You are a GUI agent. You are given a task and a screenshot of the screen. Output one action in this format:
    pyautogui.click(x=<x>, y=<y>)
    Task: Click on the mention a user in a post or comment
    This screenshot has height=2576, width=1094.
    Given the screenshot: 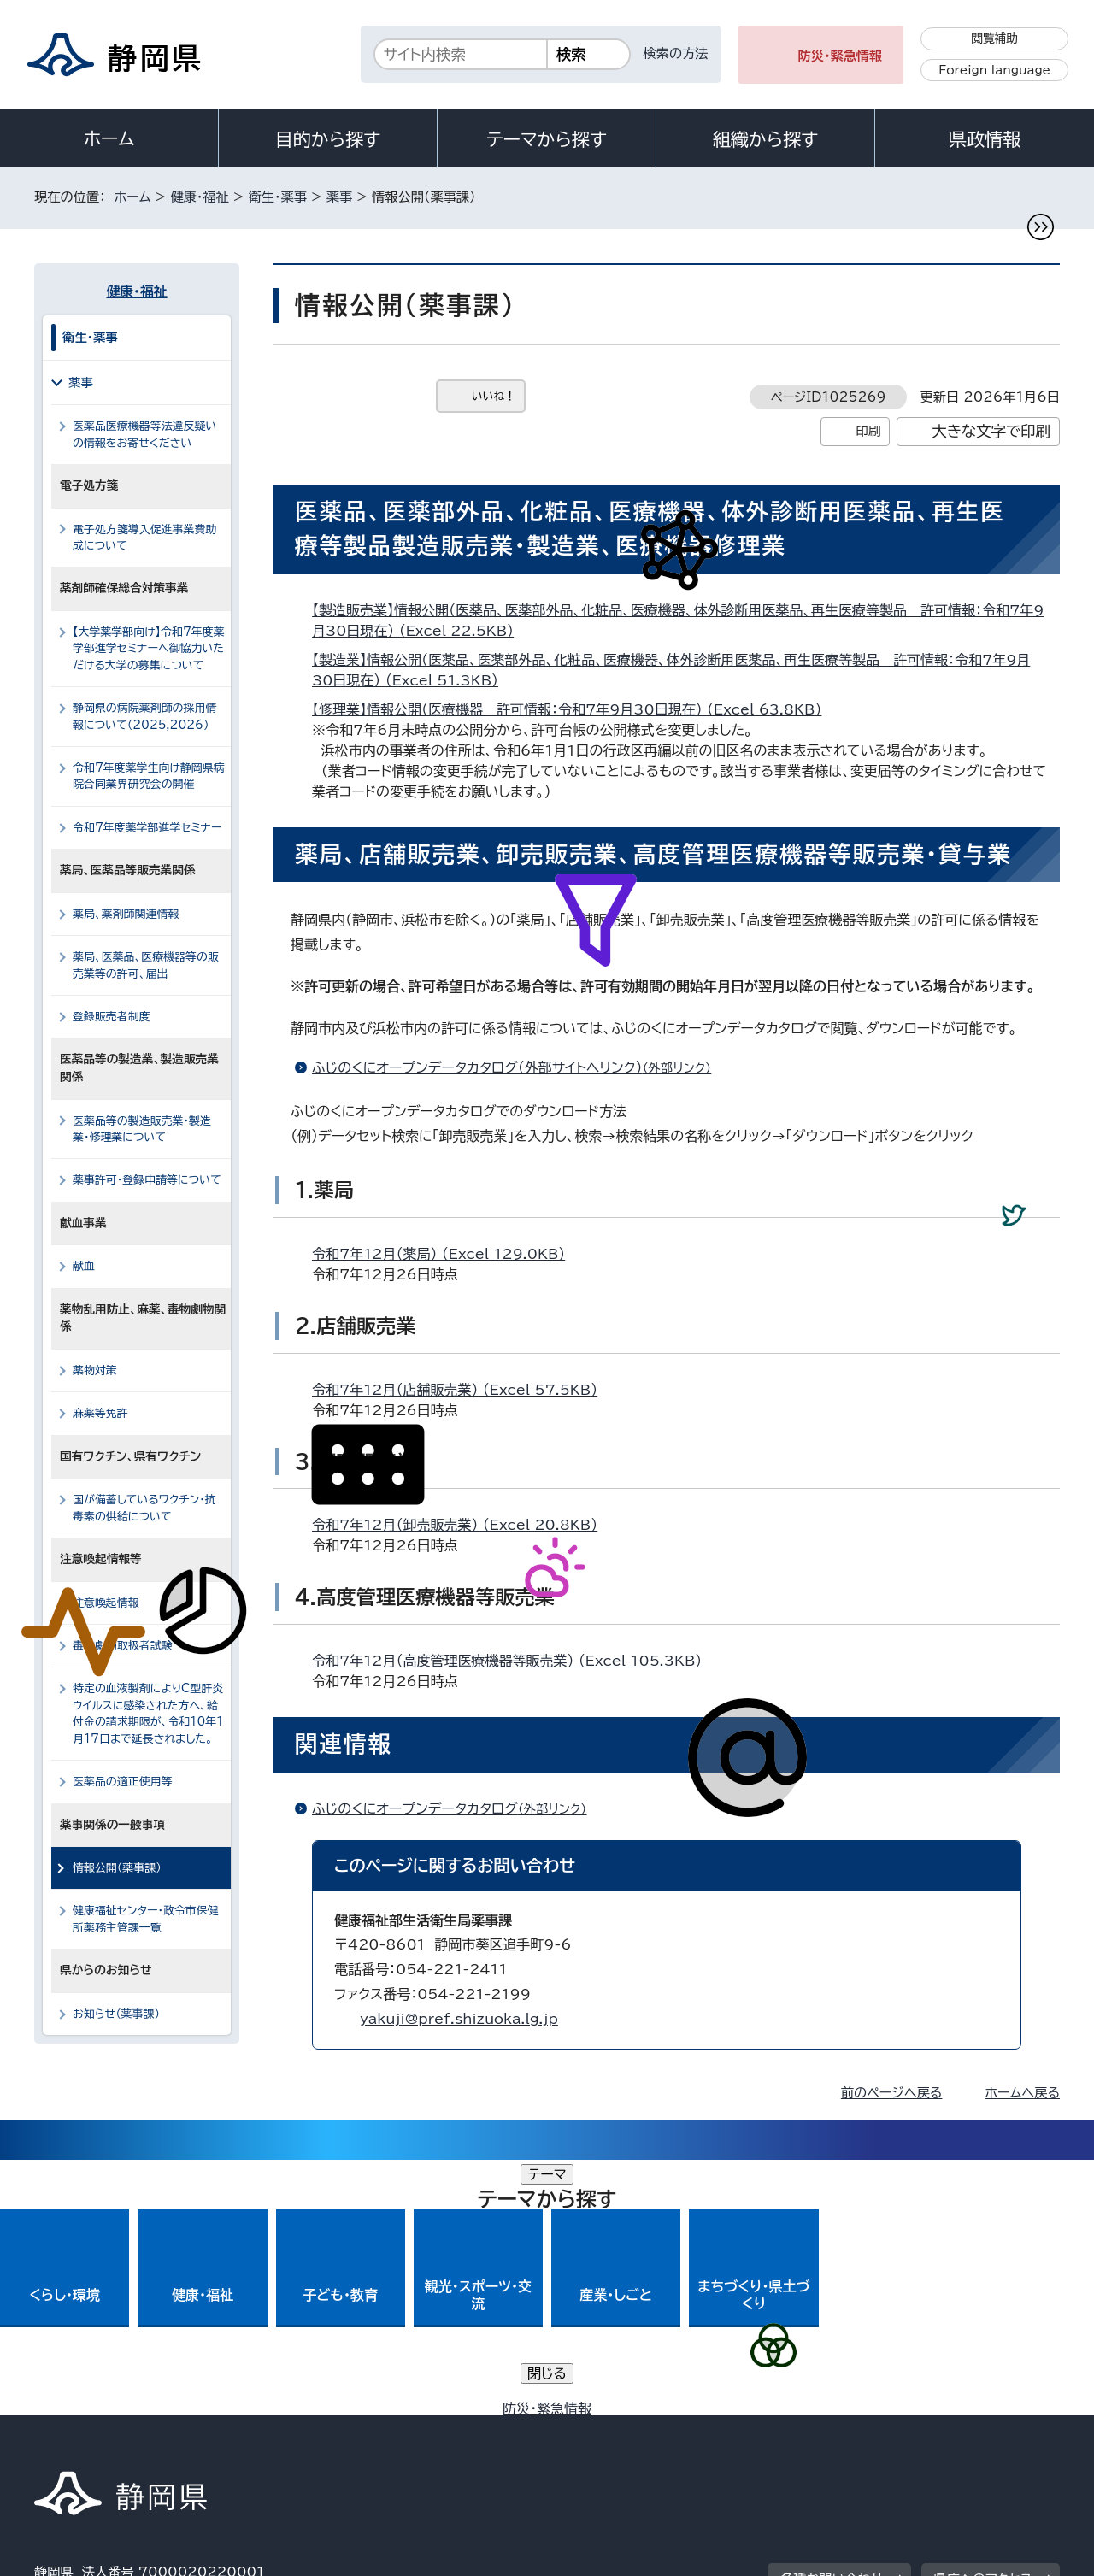 What is the action you would take?
    pyautogui.click(x=747, y=1757)
    